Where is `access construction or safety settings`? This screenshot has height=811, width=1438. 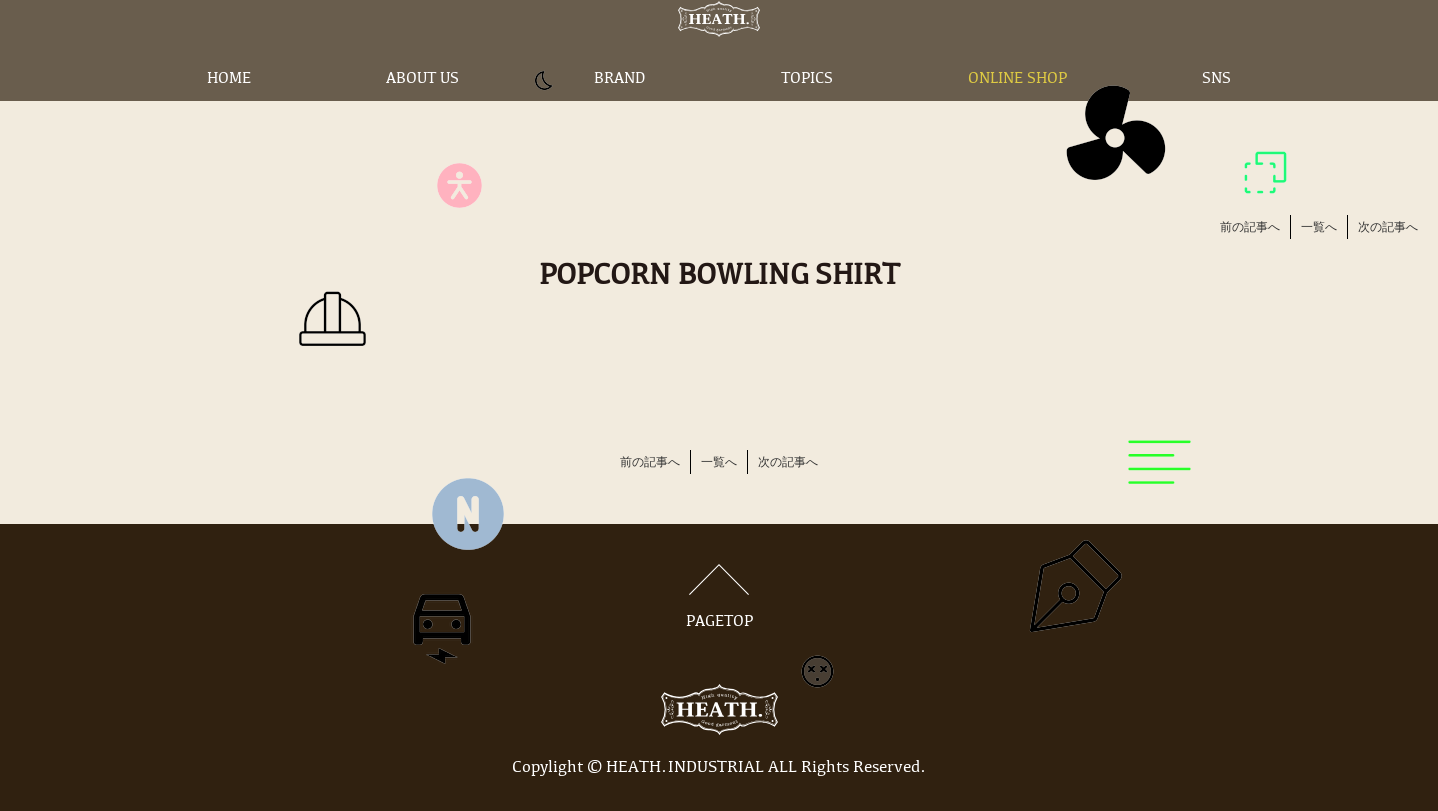
access construction or safety settings is located at coordinates (332, 322).